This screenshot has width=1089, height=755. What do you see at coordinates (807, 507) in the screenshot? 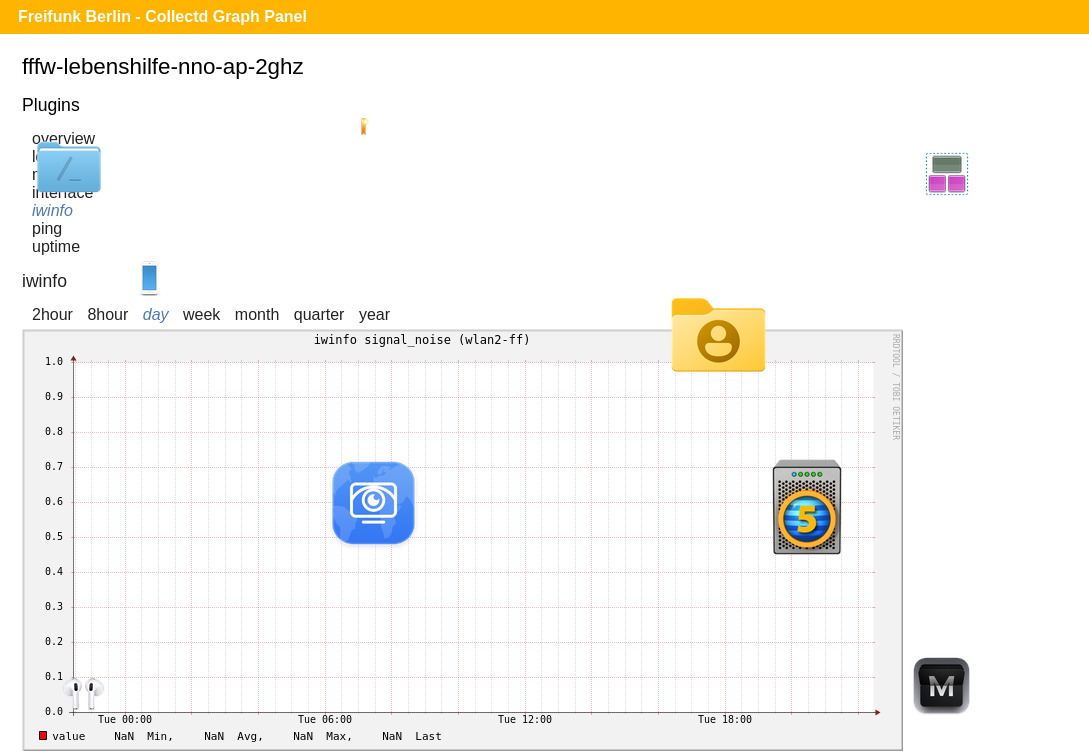
I see `RAID 5 storage configuration status` at bounding box center [807, 507].